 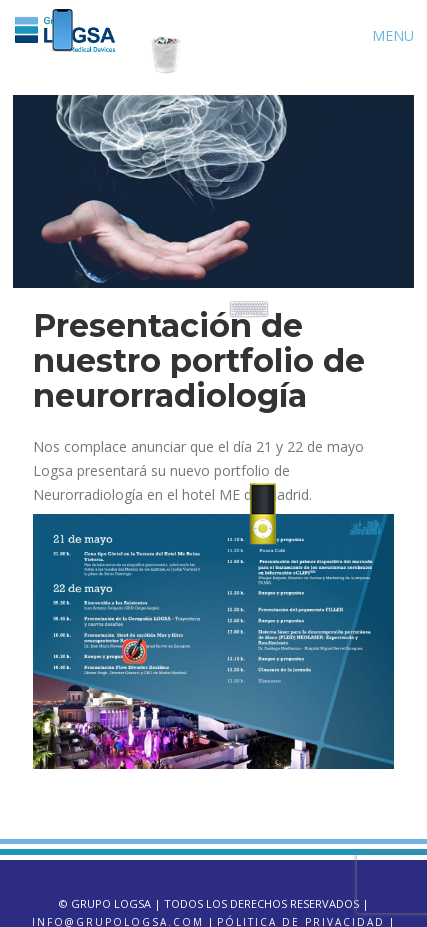 I want to click on open digital color meter utility, so click(x=134, y=651).